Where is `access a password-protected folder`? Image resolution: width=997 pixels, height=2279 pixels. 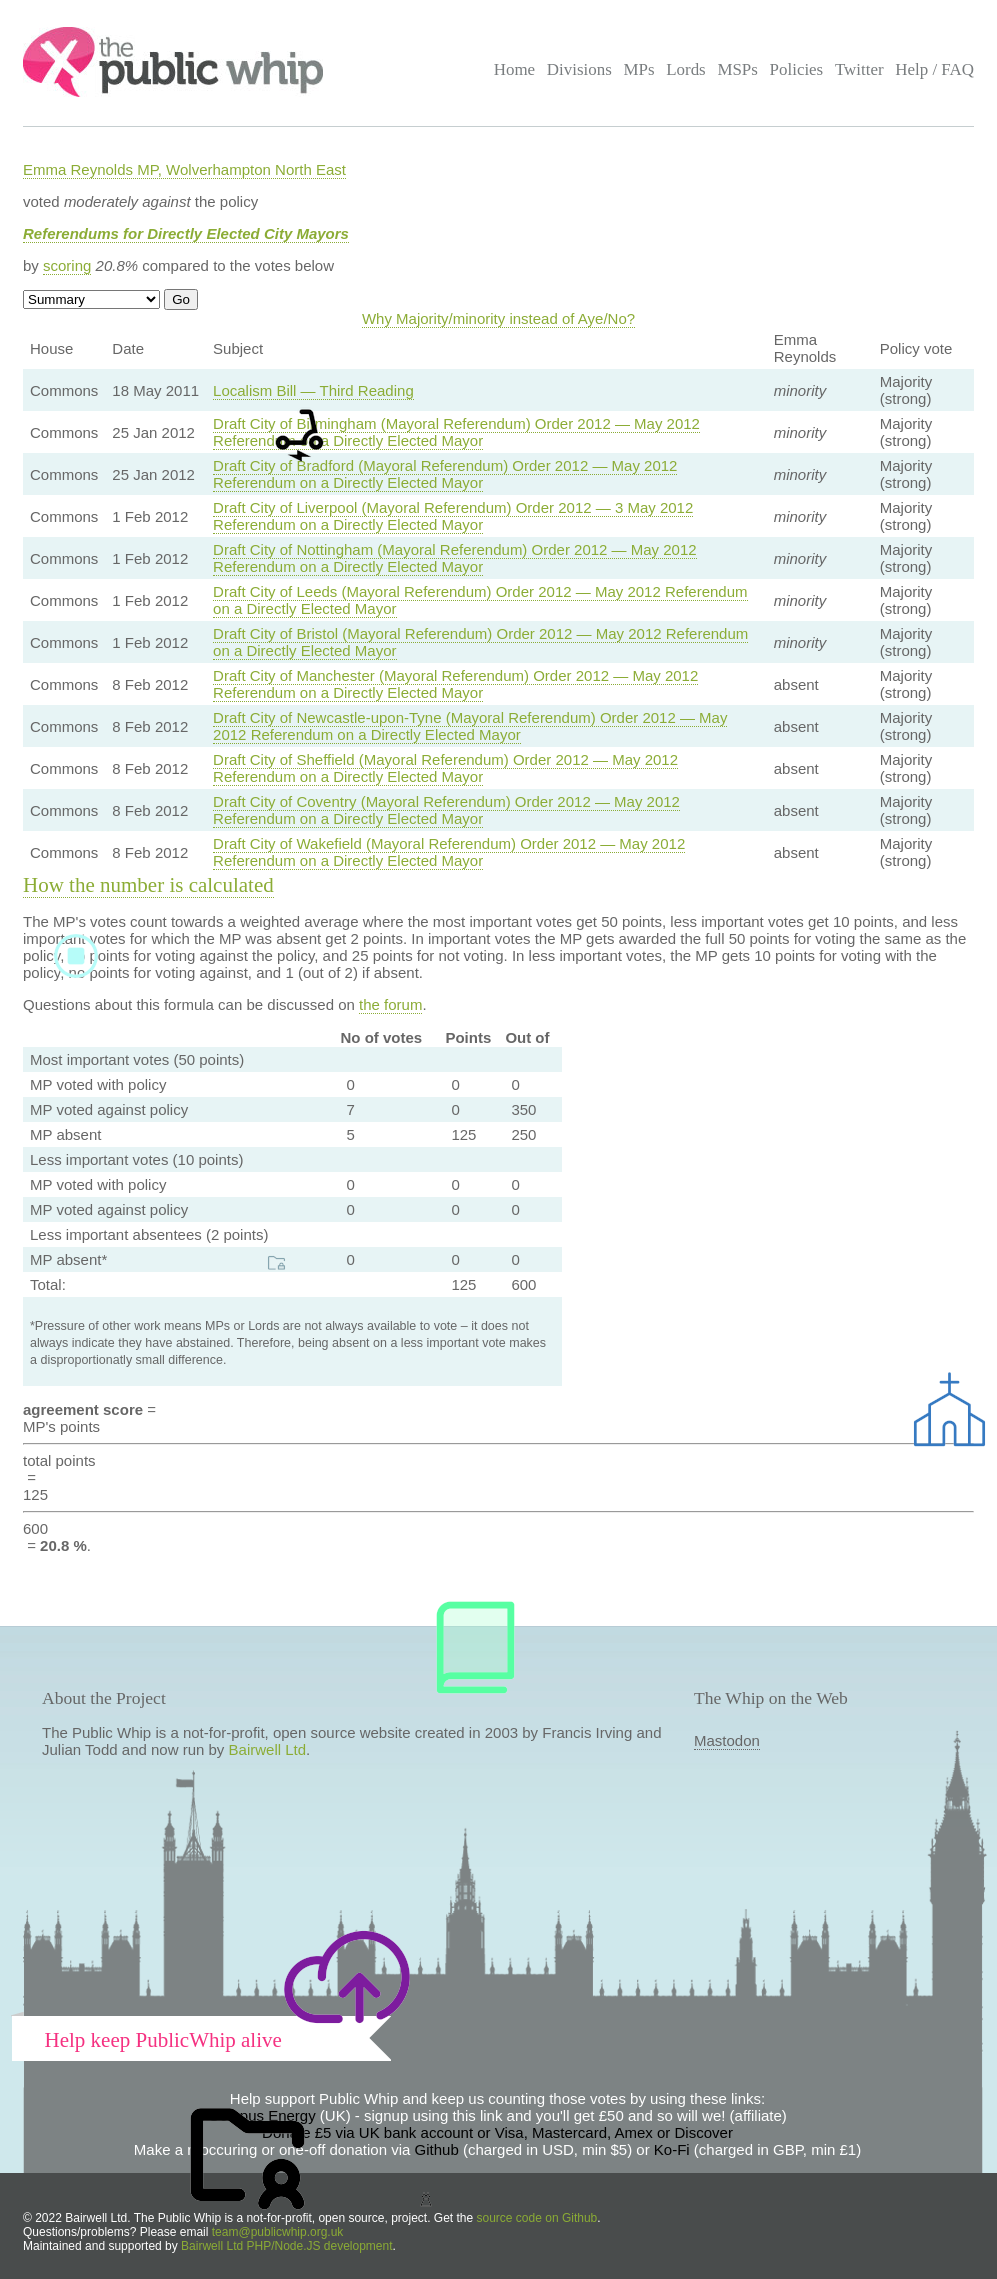
access a password-protected folder is located at coordinates (276, 1262).